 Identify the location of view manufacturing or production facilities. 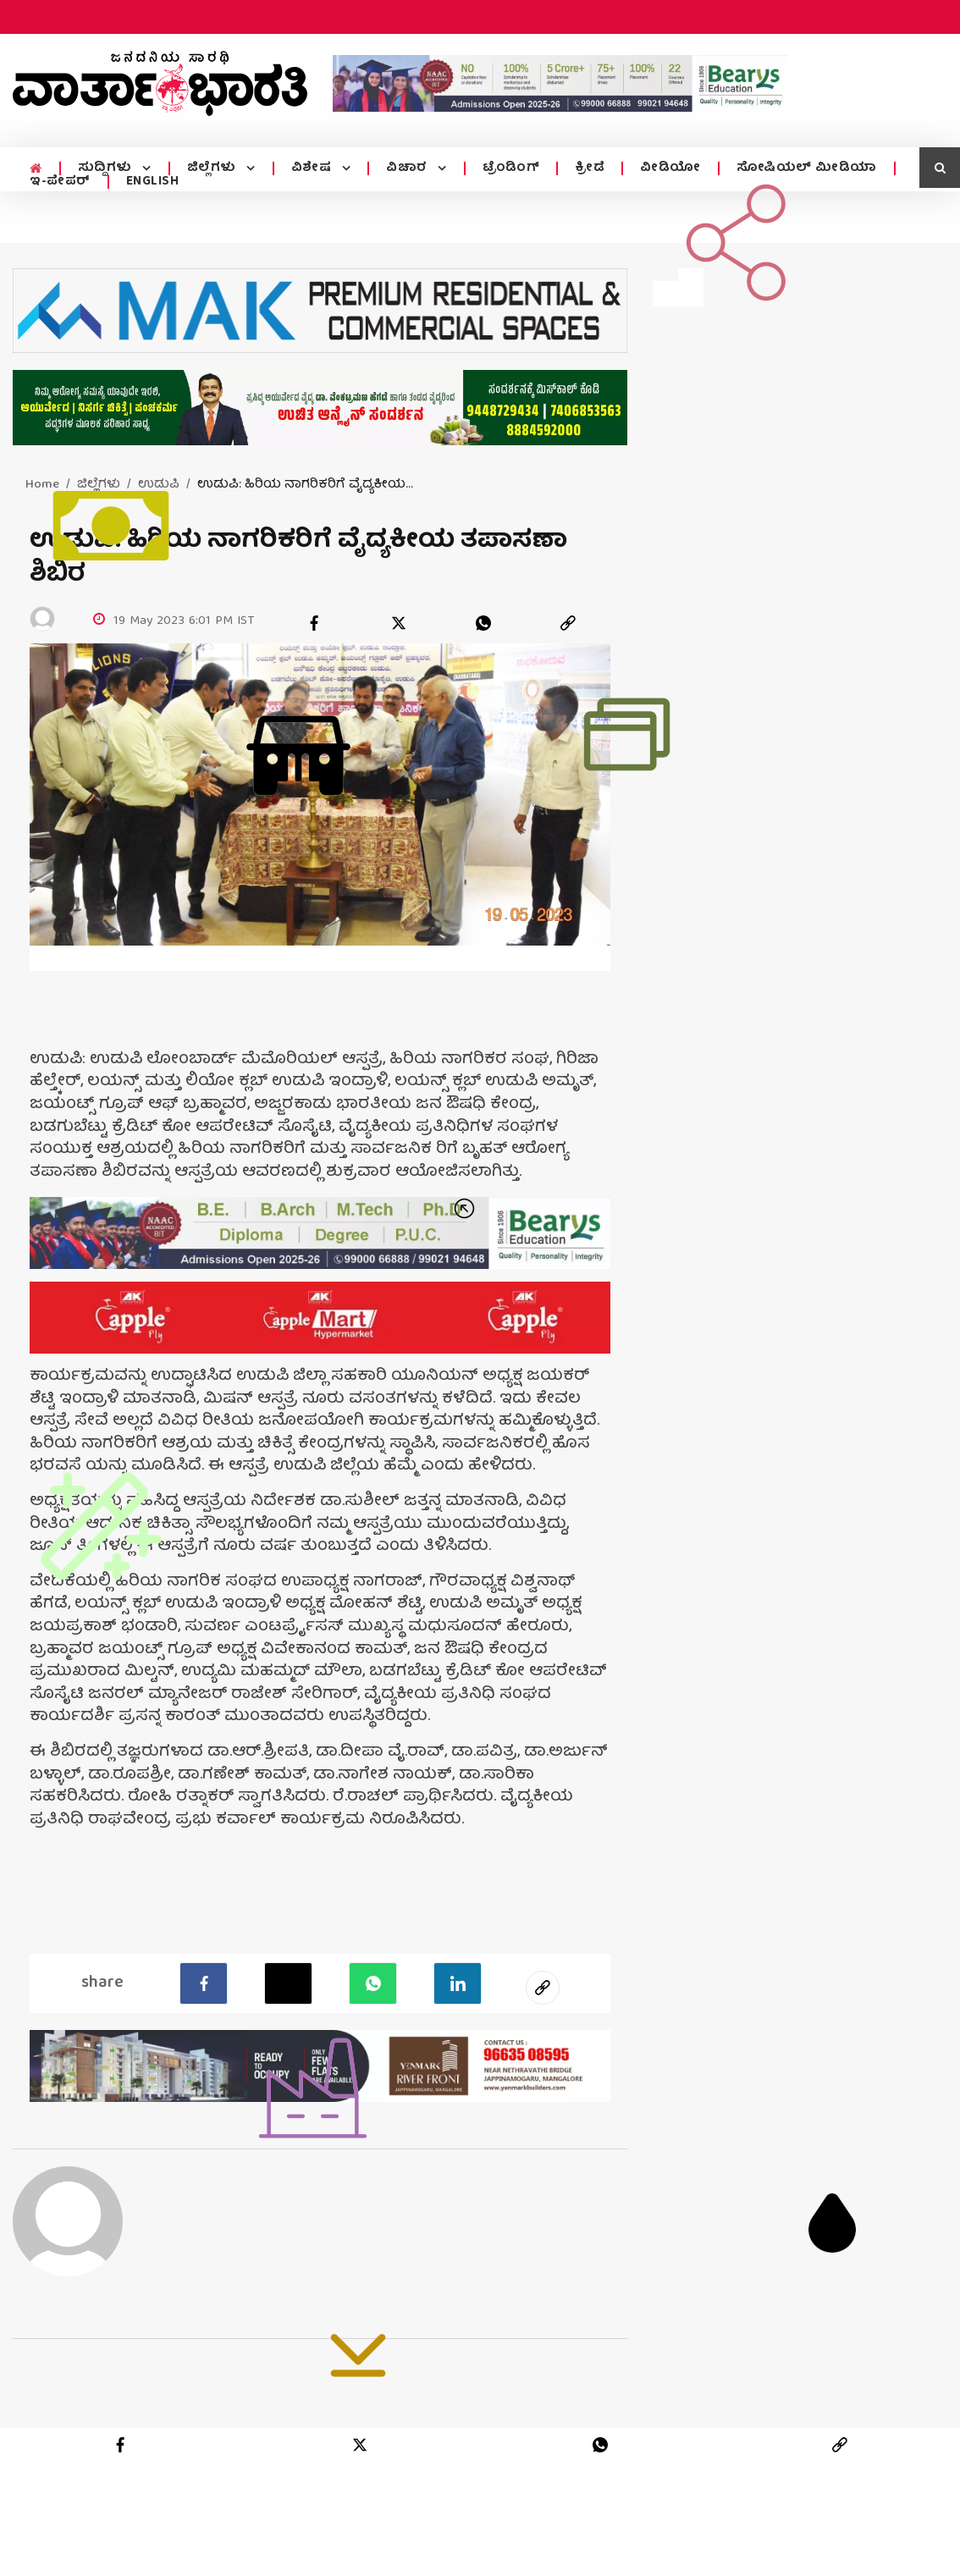
(312, 2092).